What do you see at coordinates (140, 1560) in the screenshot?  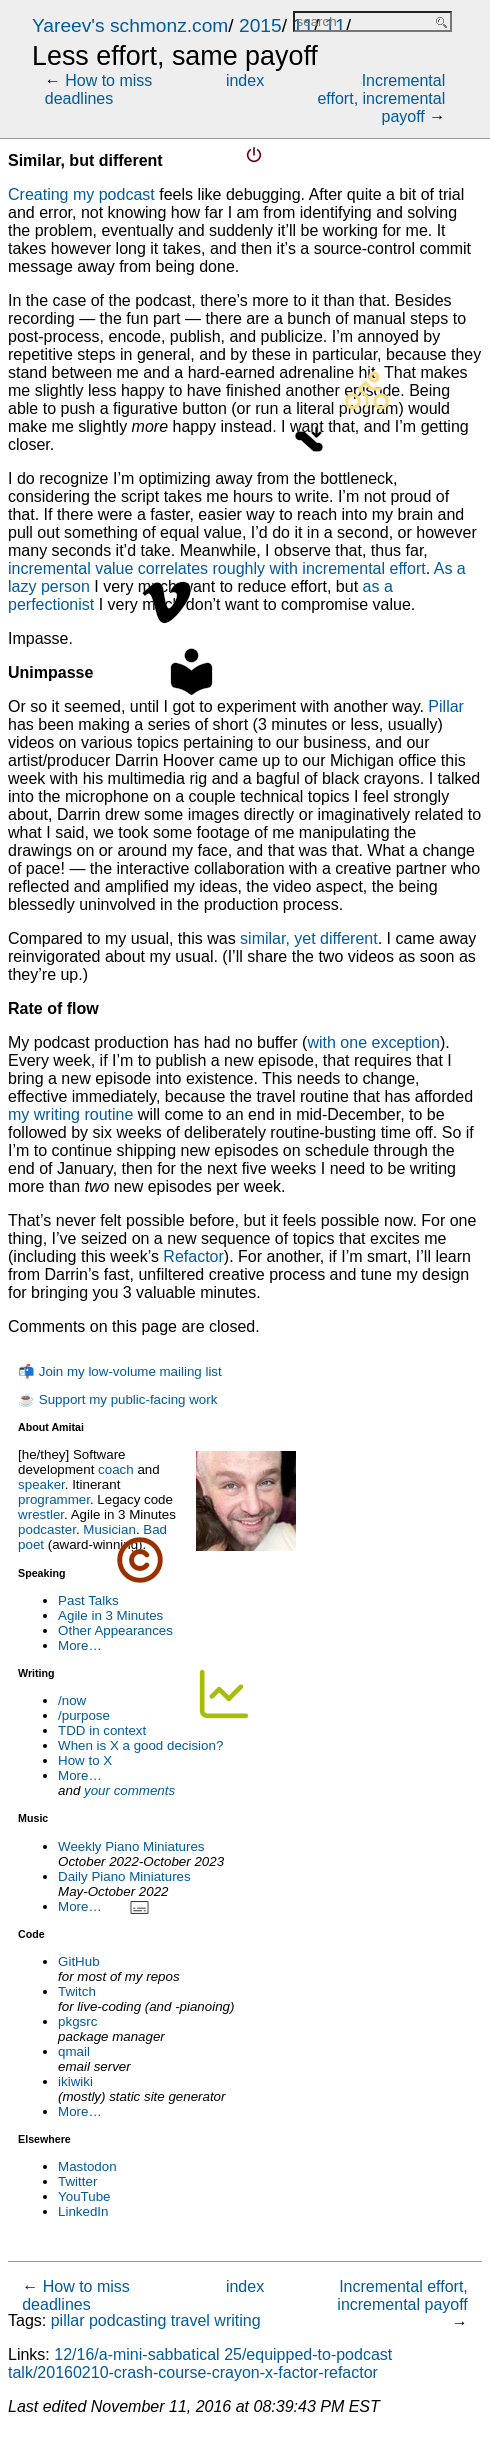 I see `indicates copyrighted content` at bounding box center [140, 1560].